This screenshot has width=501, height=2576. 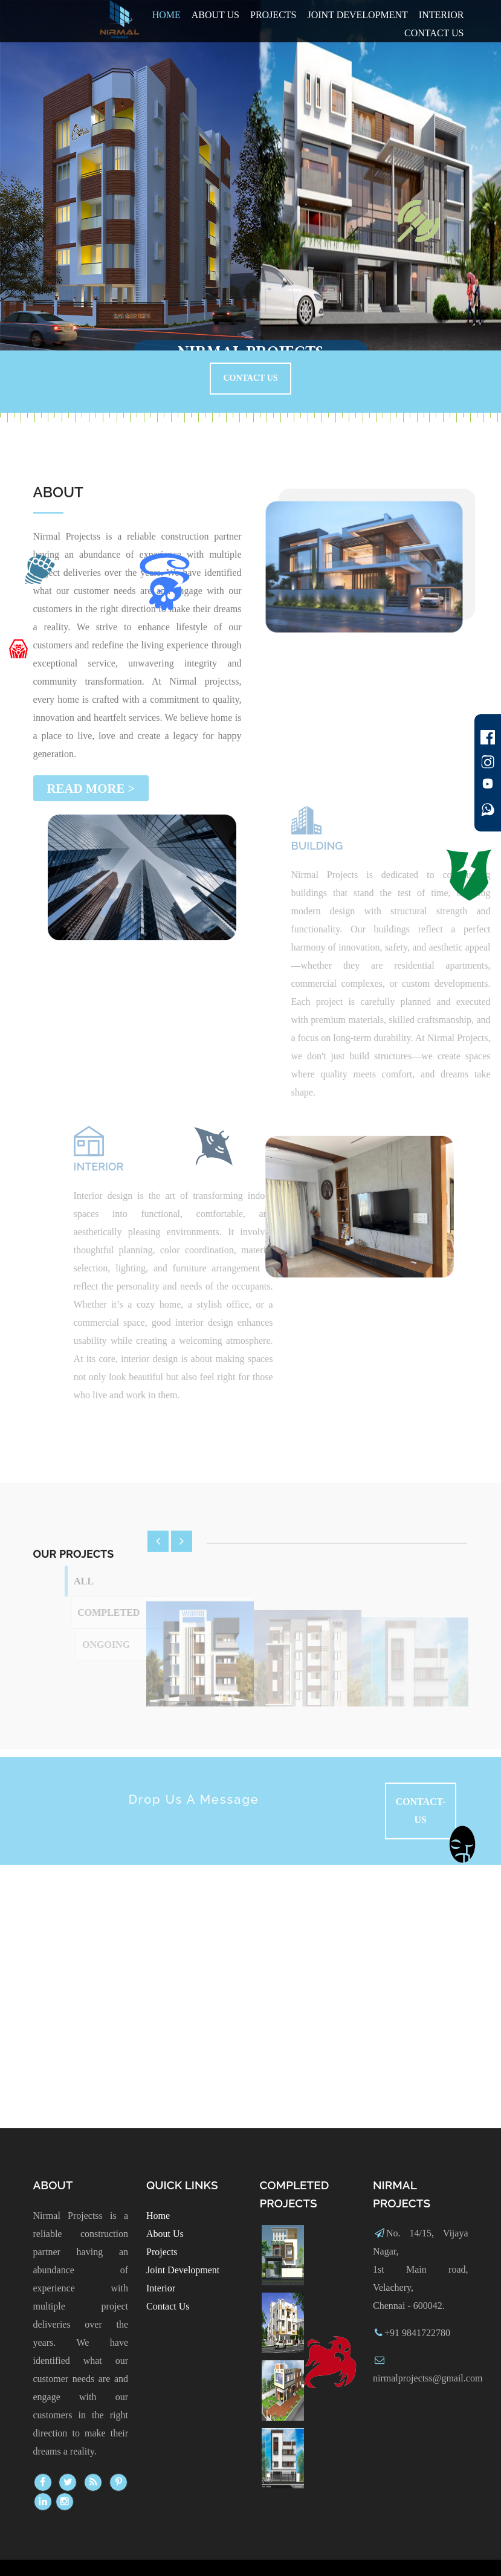 What do you see at coordinates (330, 2362) in the screenshot?
I see `ghost enemy or spirit character in a game` at bounding box center [330, 2362].